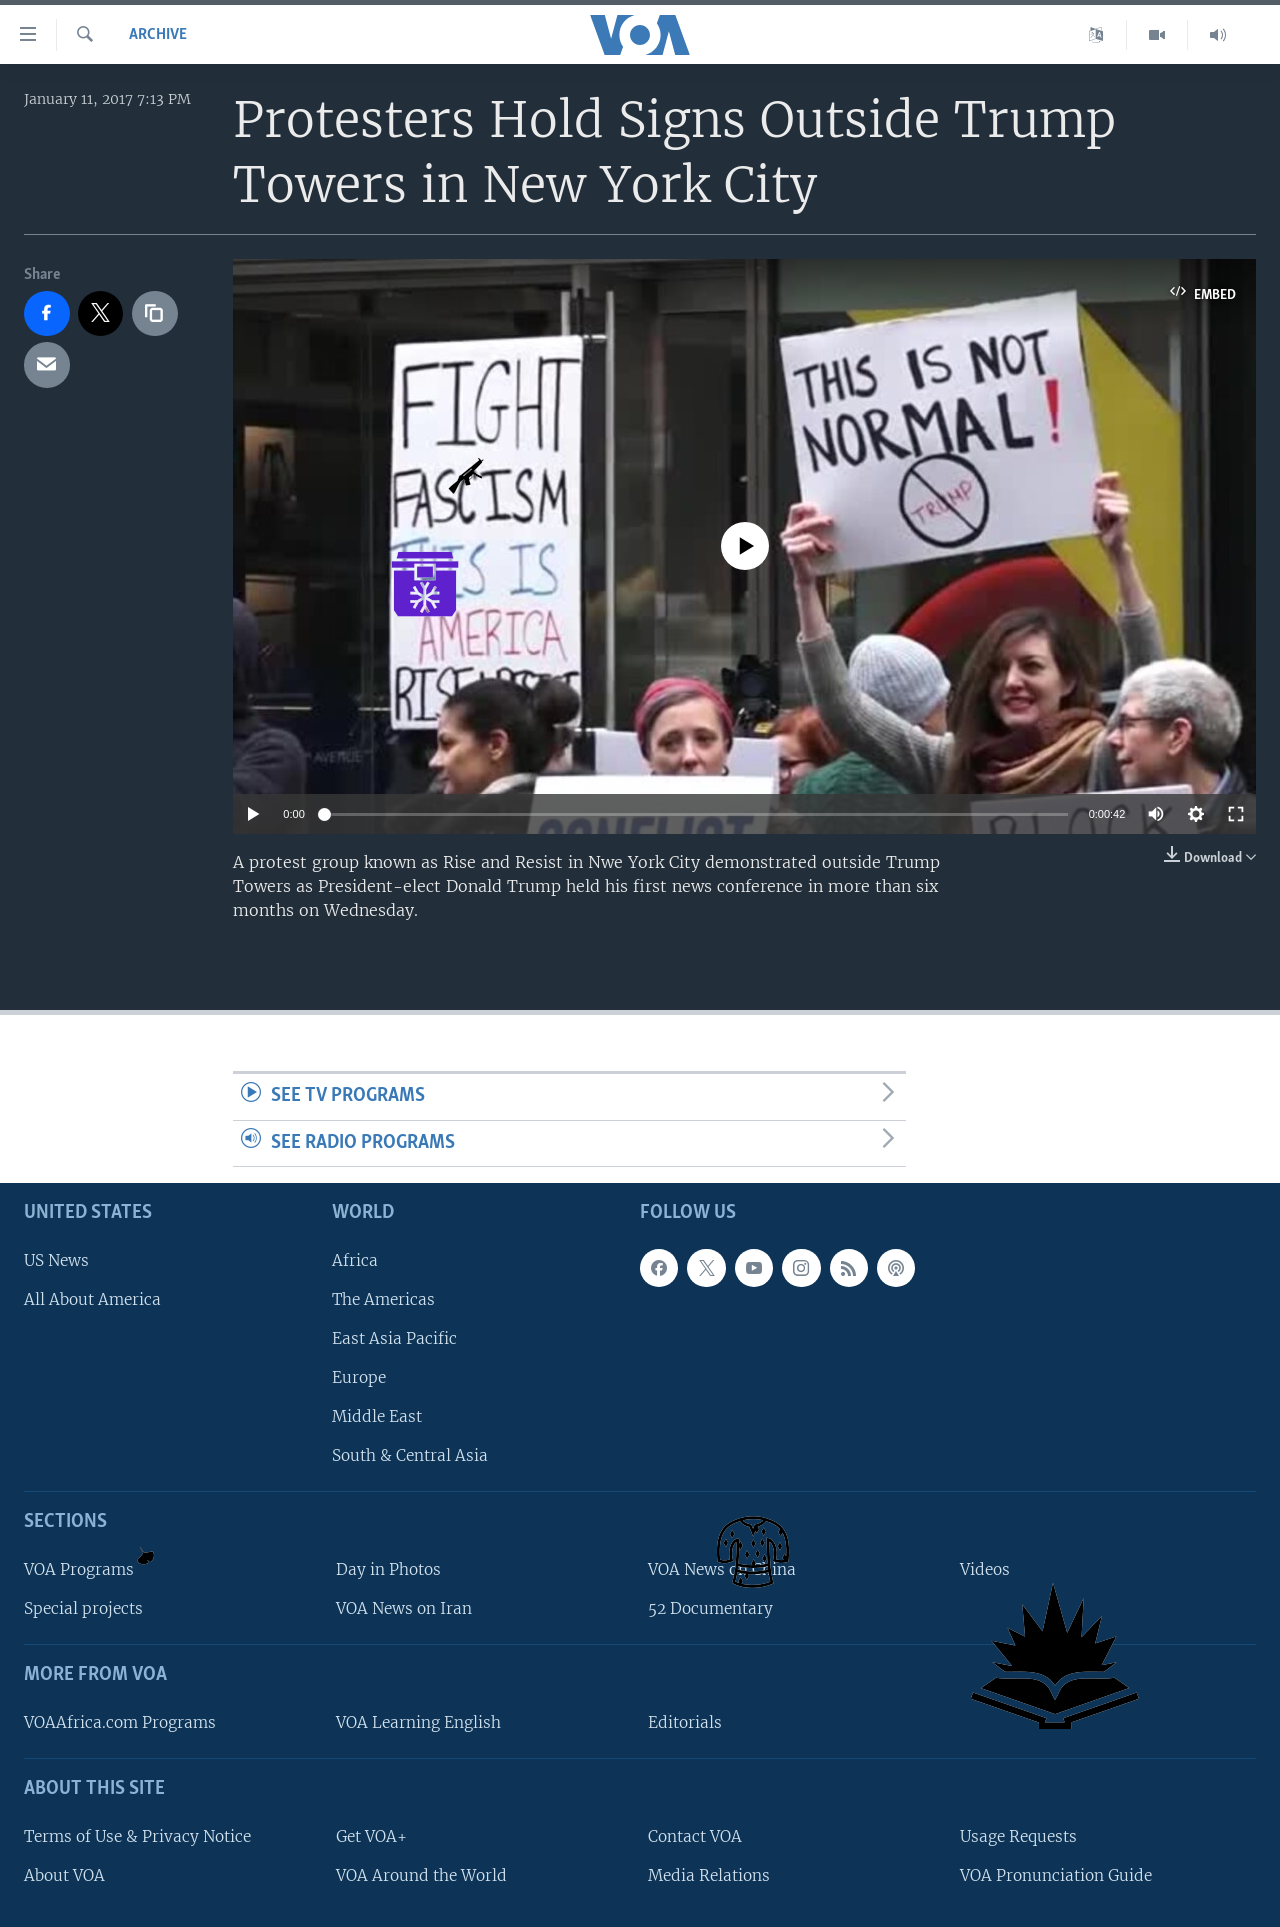 The width and height of the screenshot is (1280, 1927). Describe the element at coordinates (425, 583) in the screenshot. I see `access cooling or refrigeration settings` at that location.